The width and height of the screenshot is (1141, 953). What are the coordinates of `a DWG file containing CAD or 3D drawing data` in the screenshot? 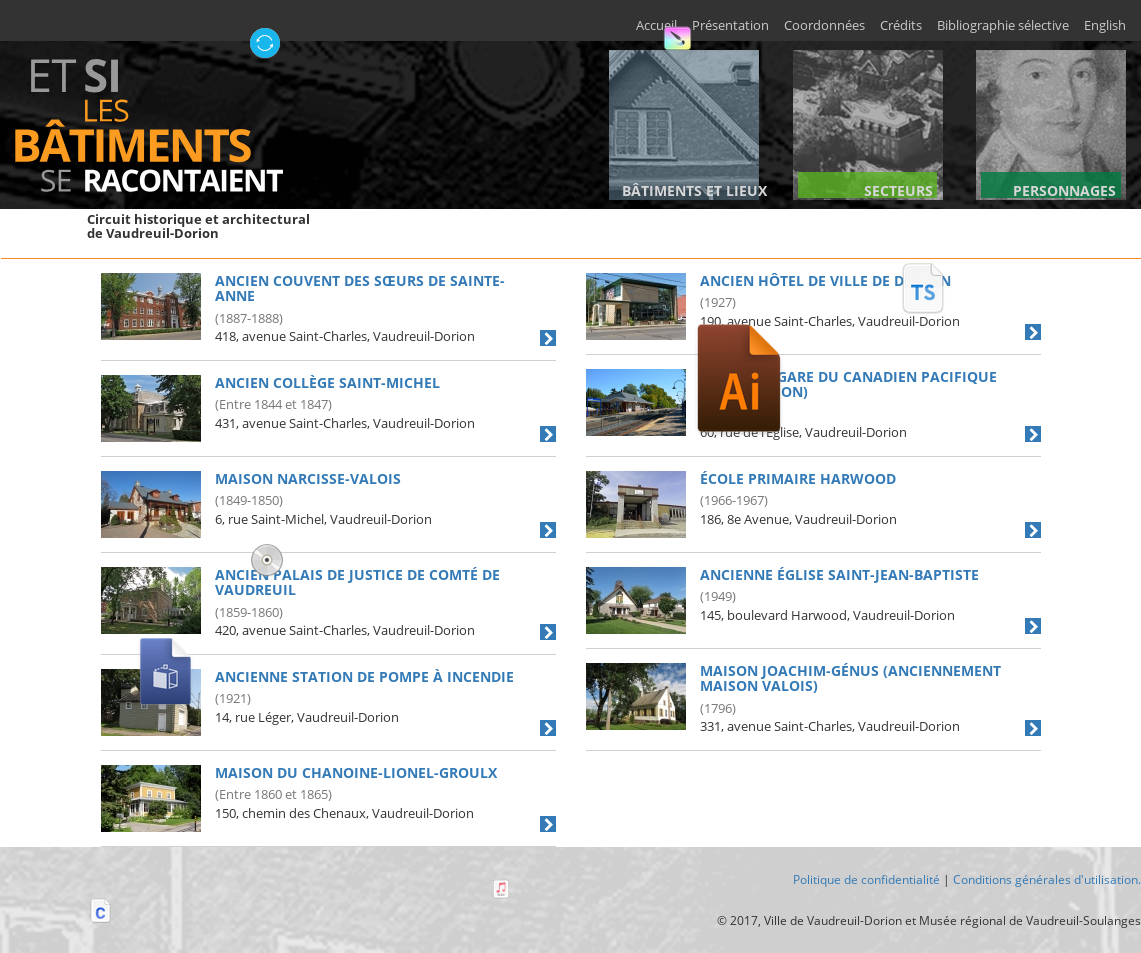 It's located at (165, 672).